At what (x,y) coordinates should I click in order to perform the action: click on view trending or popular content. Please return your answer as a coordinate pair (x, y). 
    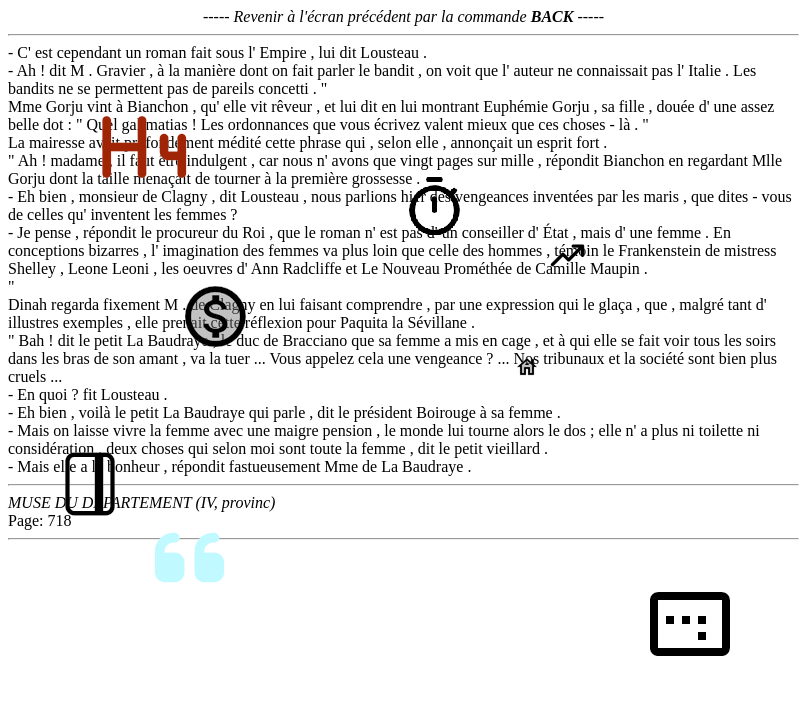
    Looking at the image, I should click on (567, 256).